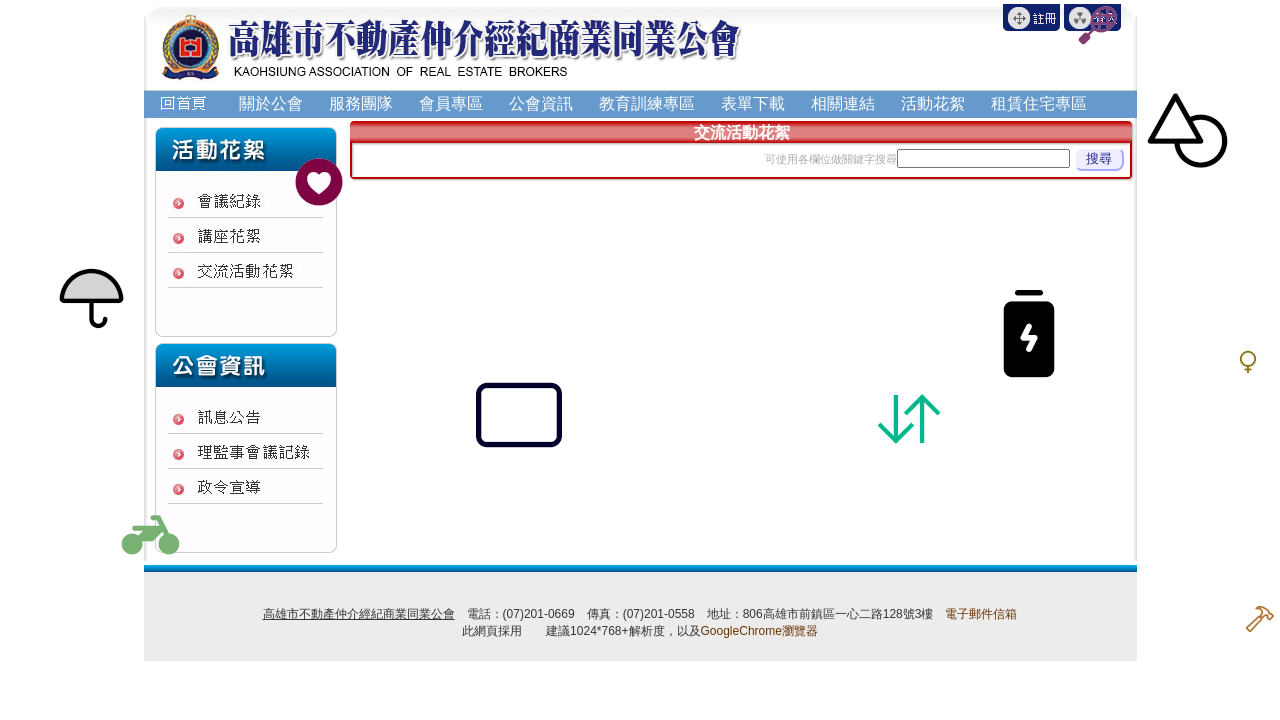  What do you see at coordinates (1097, 26) in the screenshot?
I see `access tennis or racquet sports features` at bounding box center [1097, 26].